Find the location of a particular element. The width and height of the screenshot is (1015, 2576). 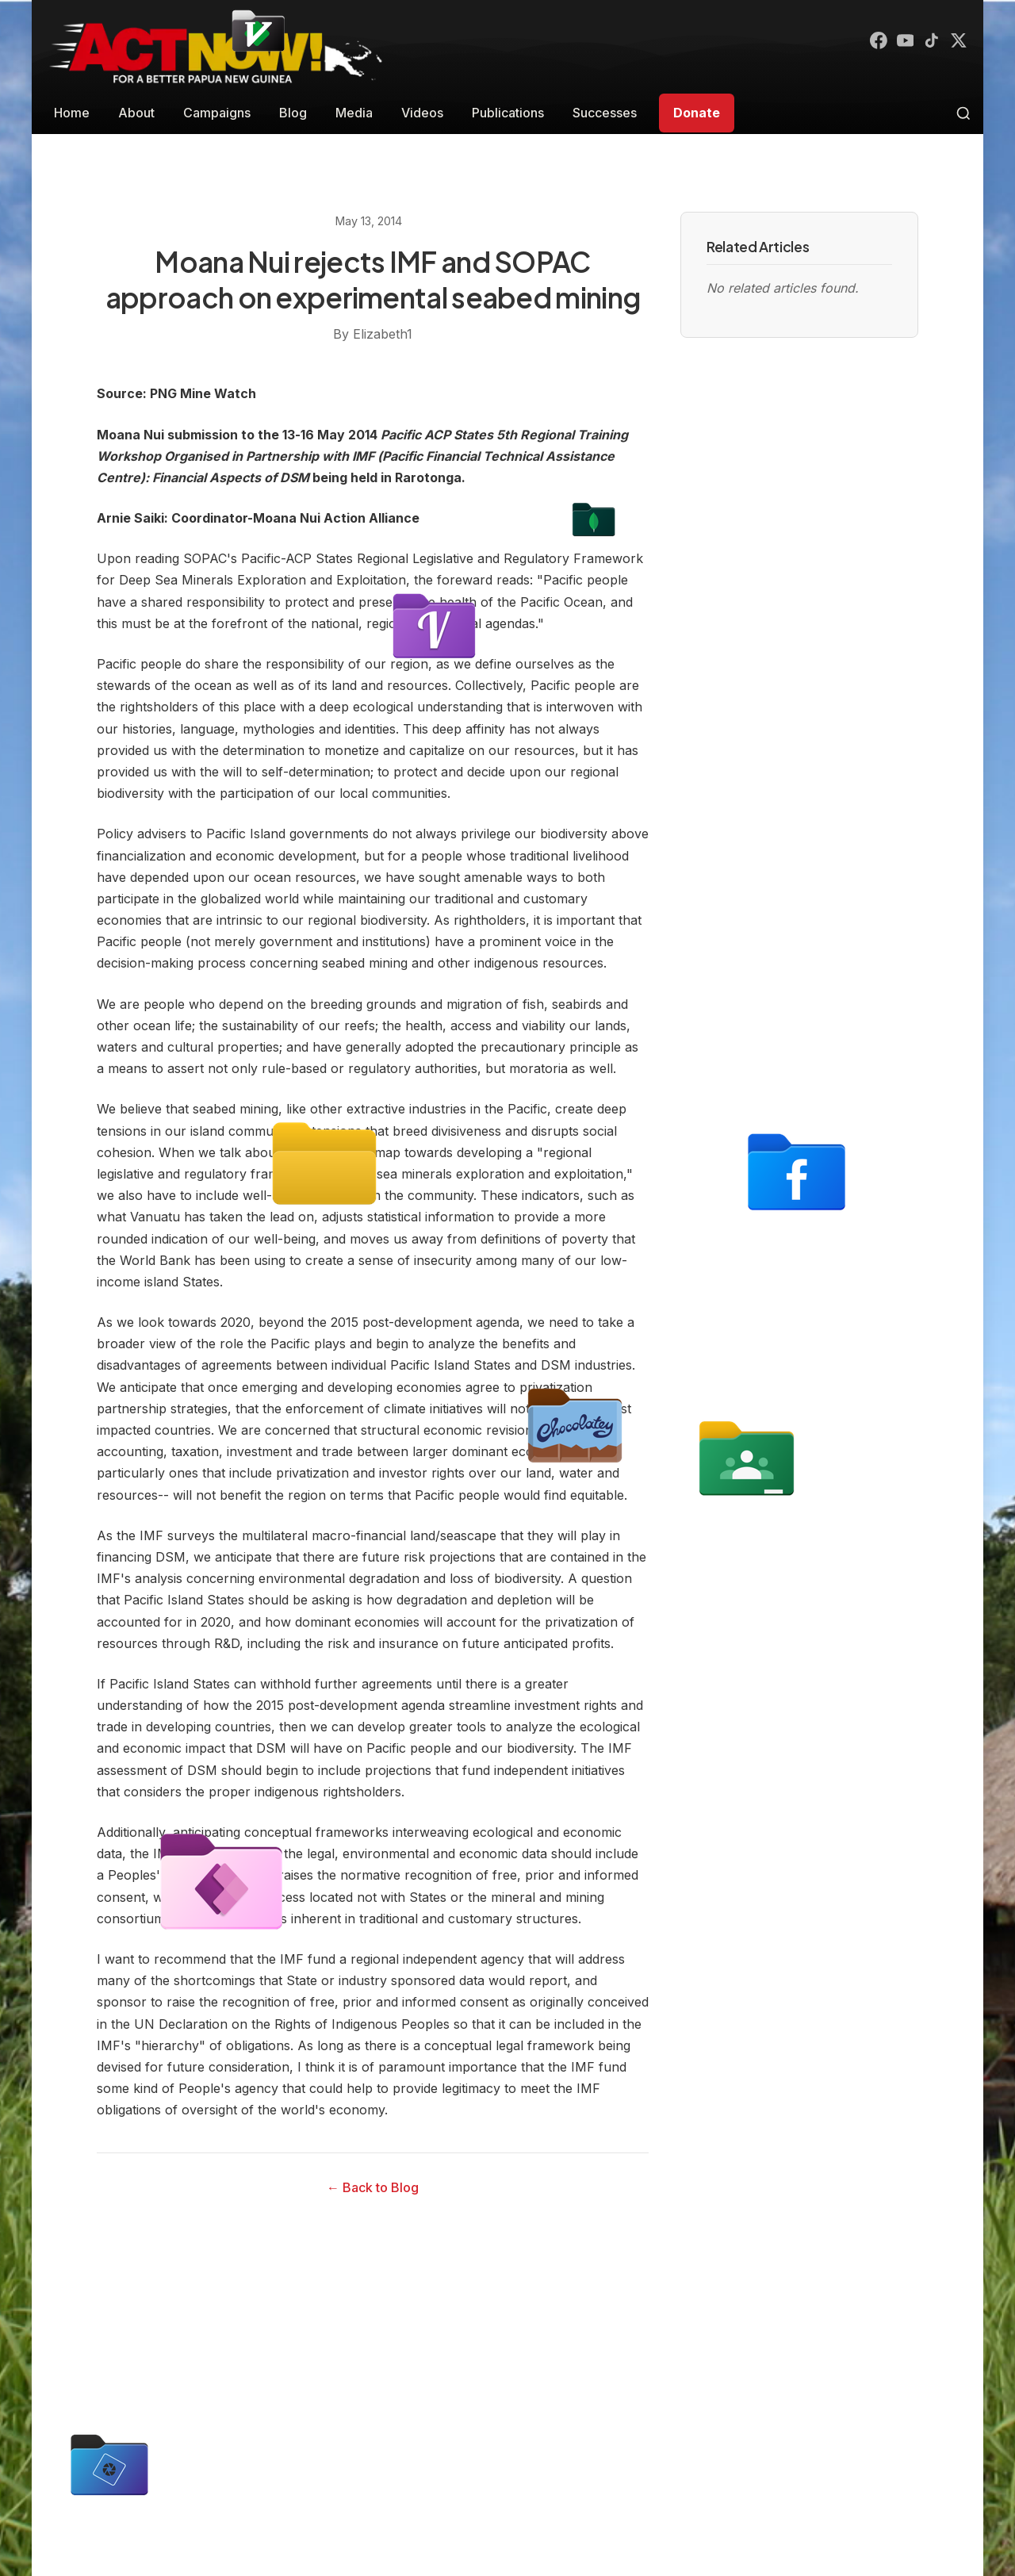

open folder containing vala programming files is located at coordinates (434, 628).